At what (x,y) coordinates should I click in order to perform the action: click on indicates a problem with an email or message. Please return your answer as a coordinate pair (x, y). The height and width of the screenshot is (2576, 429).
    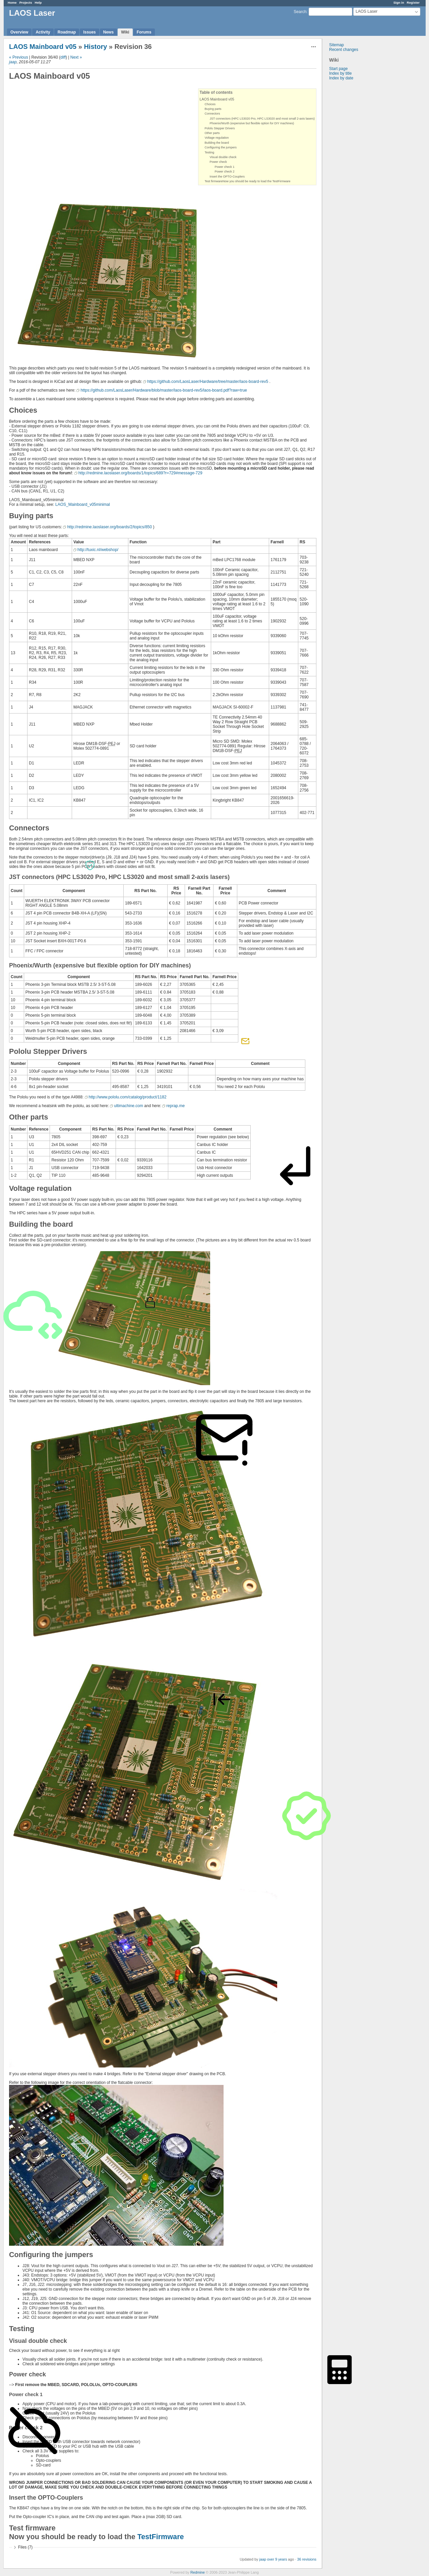
    Looking at the image, I should click on (224, 1437).